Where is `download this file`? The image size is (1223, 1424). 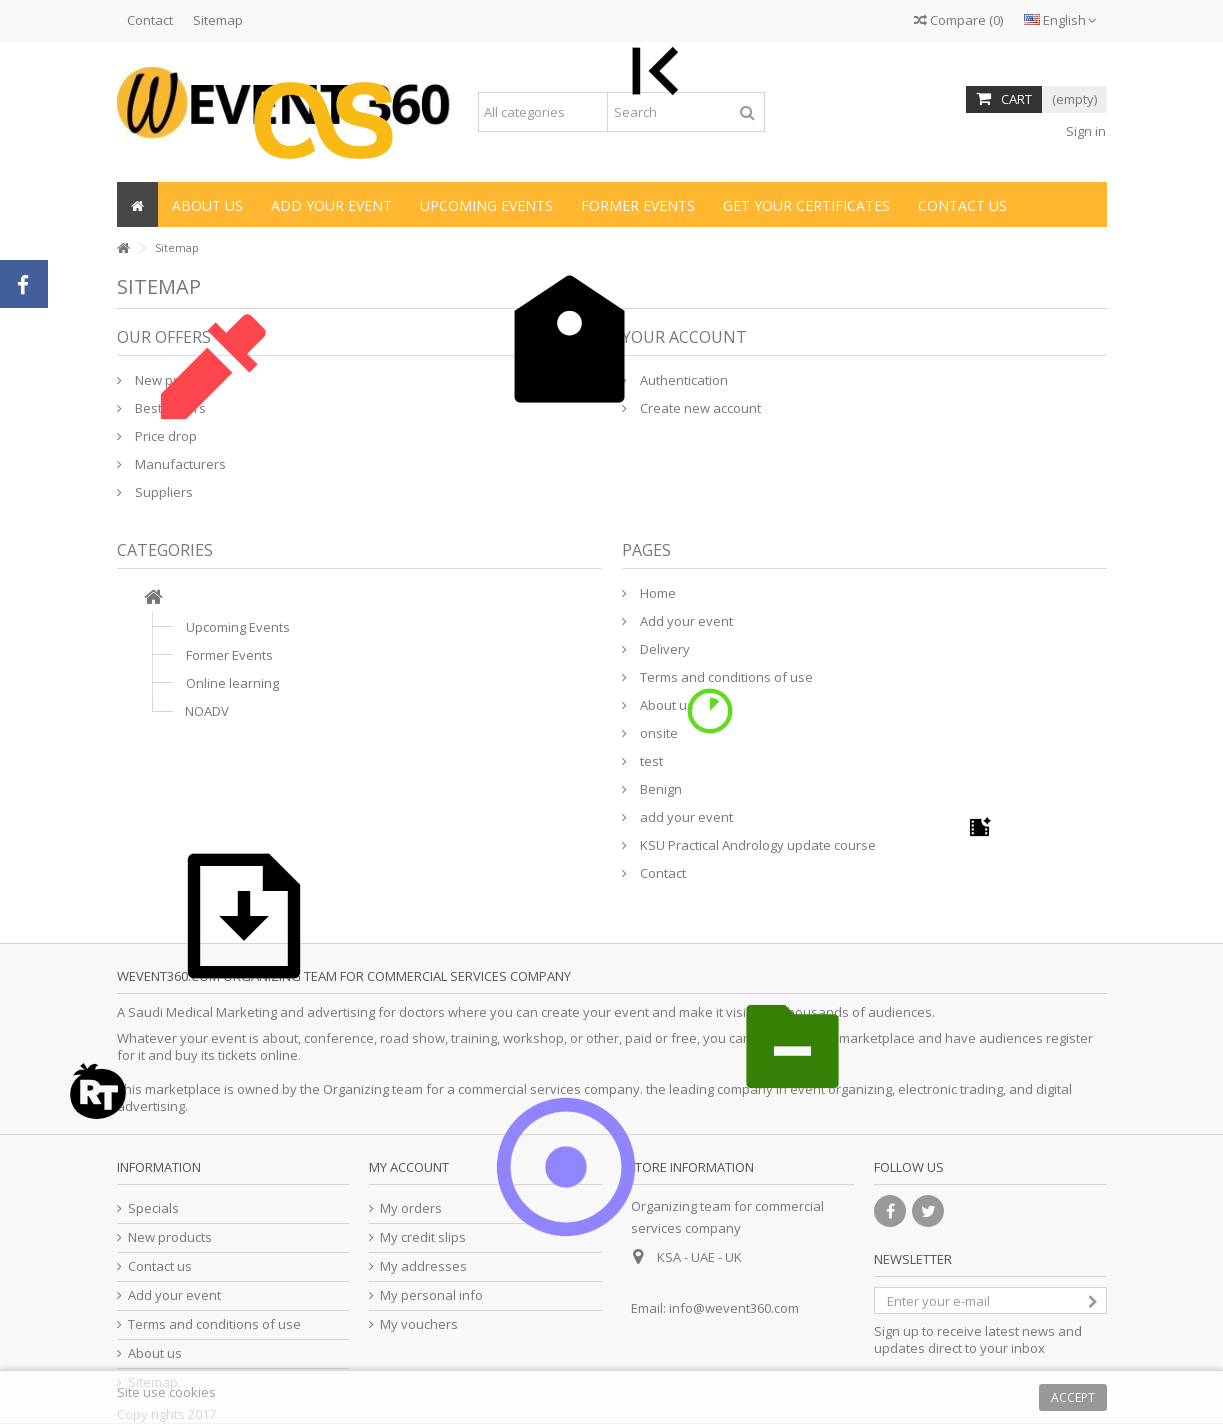
download this file is located at coordinates (244, 916).